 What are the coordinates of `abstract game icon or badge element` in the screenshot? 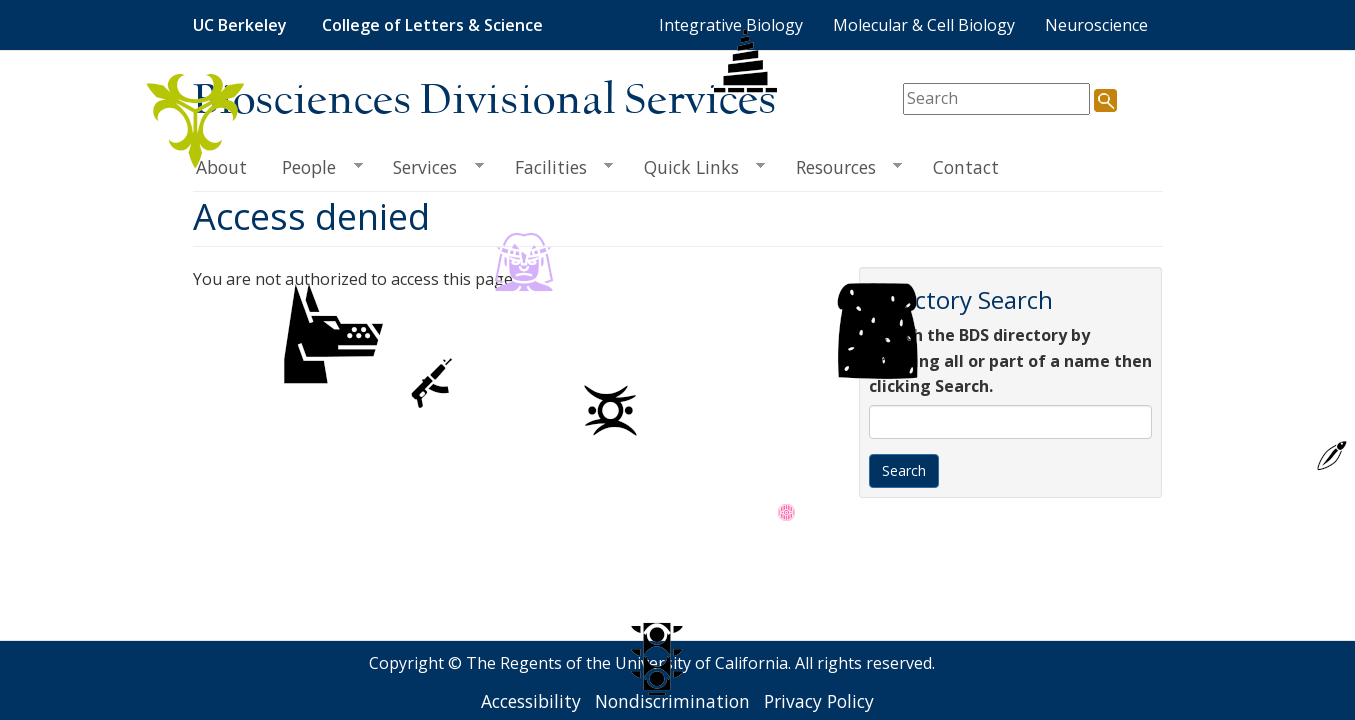 It's located at (610, 410).